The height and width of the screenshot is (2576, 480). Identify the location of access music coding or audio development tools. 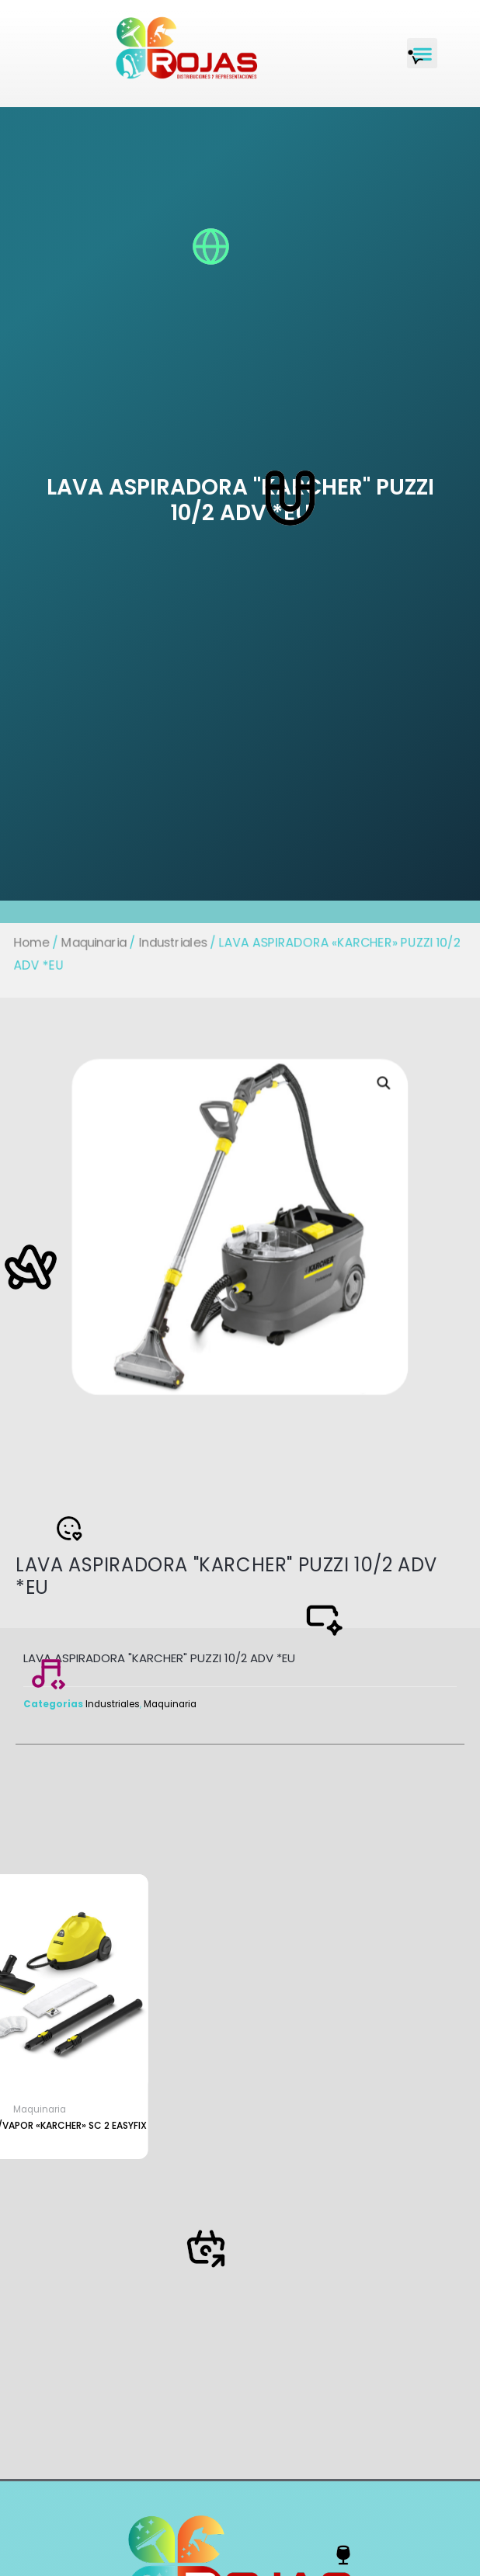
(47, 1673).